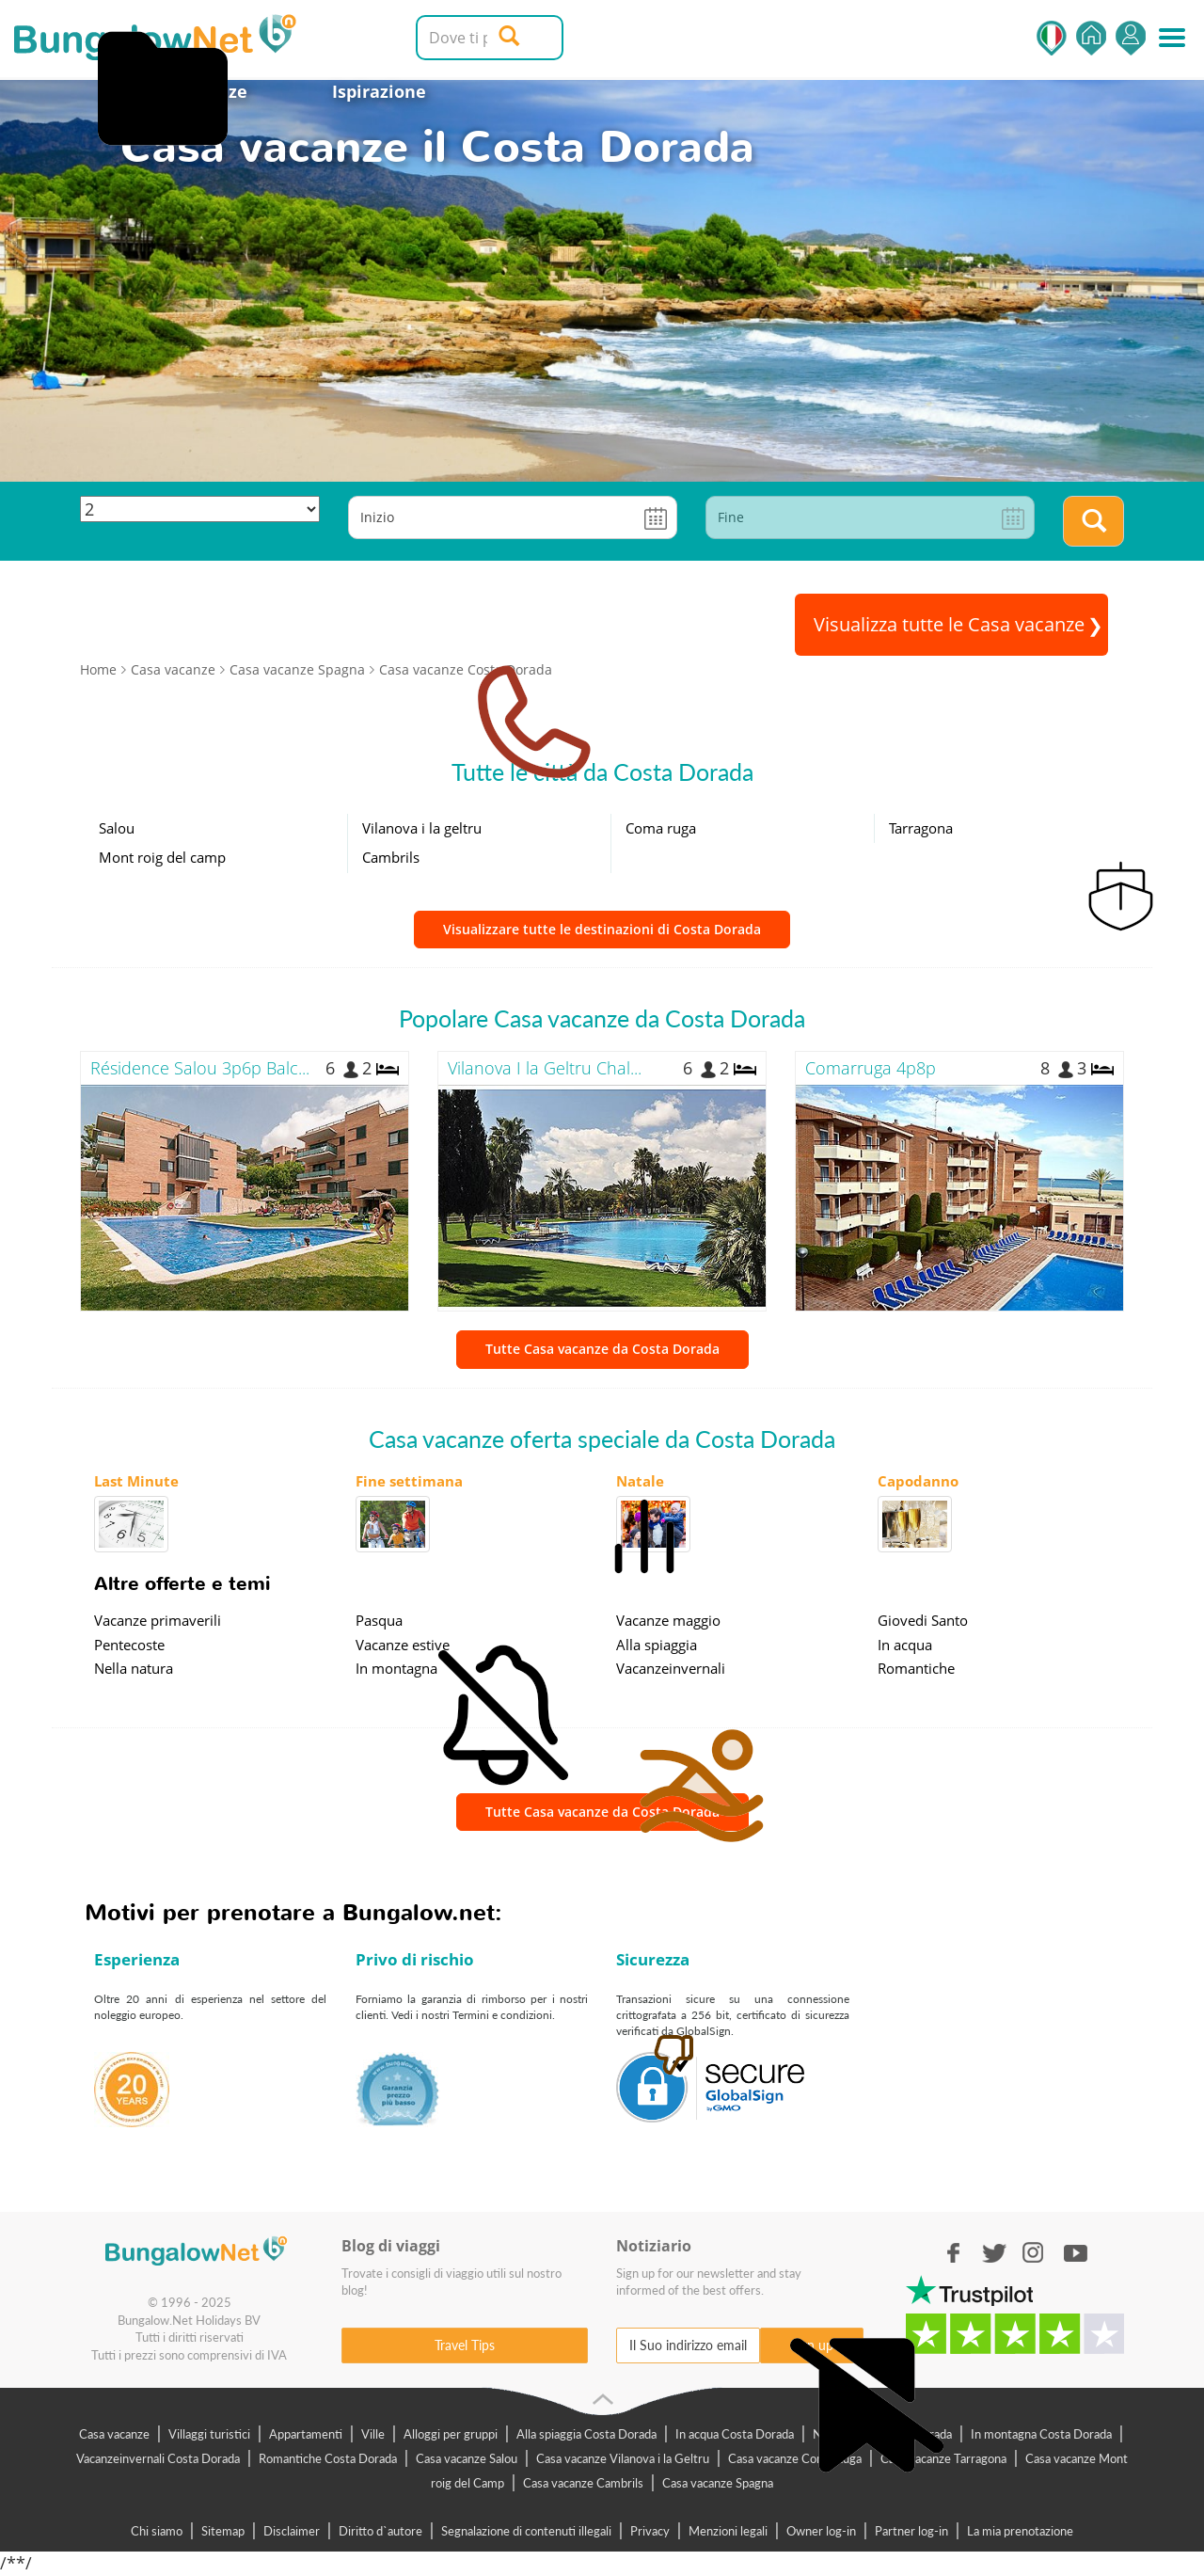  Describe the element at coordinates (866, 2405) in the screenshot. I see `remove from saved bookmarks` at that location.